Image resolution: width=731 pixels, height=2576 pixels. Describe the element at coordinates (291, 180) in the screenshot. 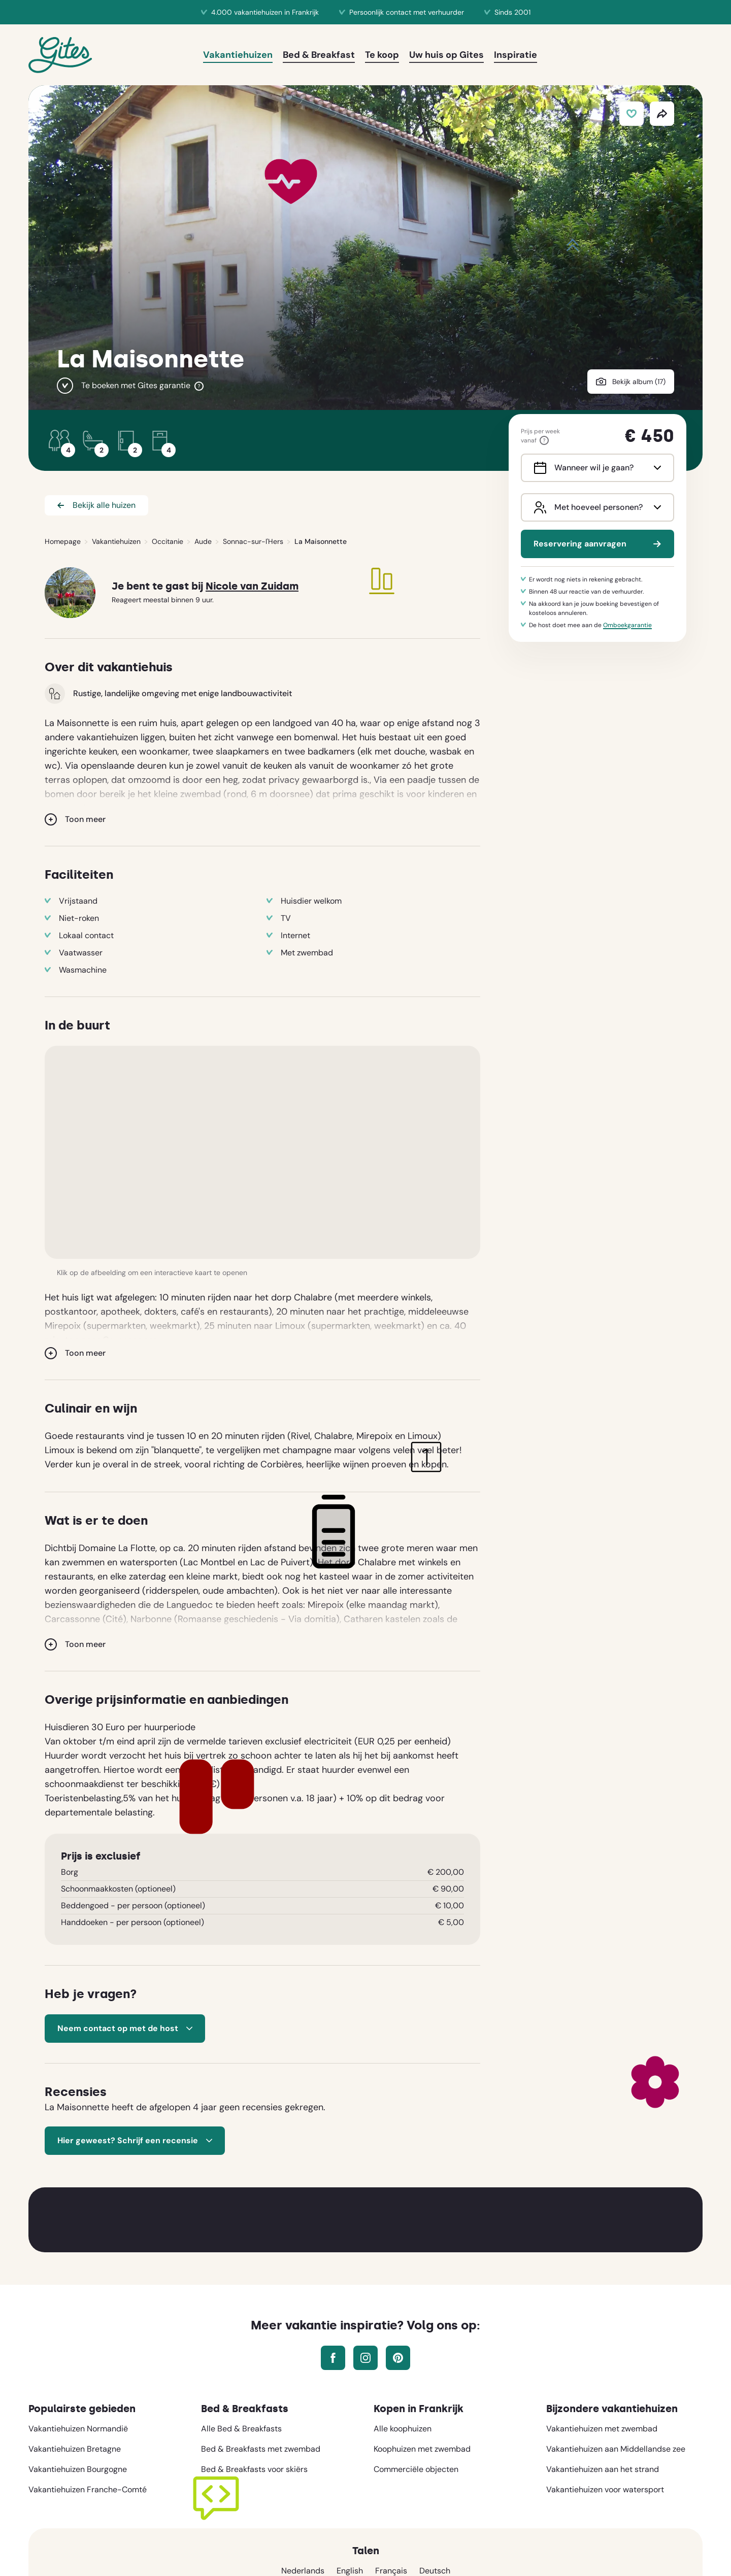

I see `view health or fitness data` at that location.